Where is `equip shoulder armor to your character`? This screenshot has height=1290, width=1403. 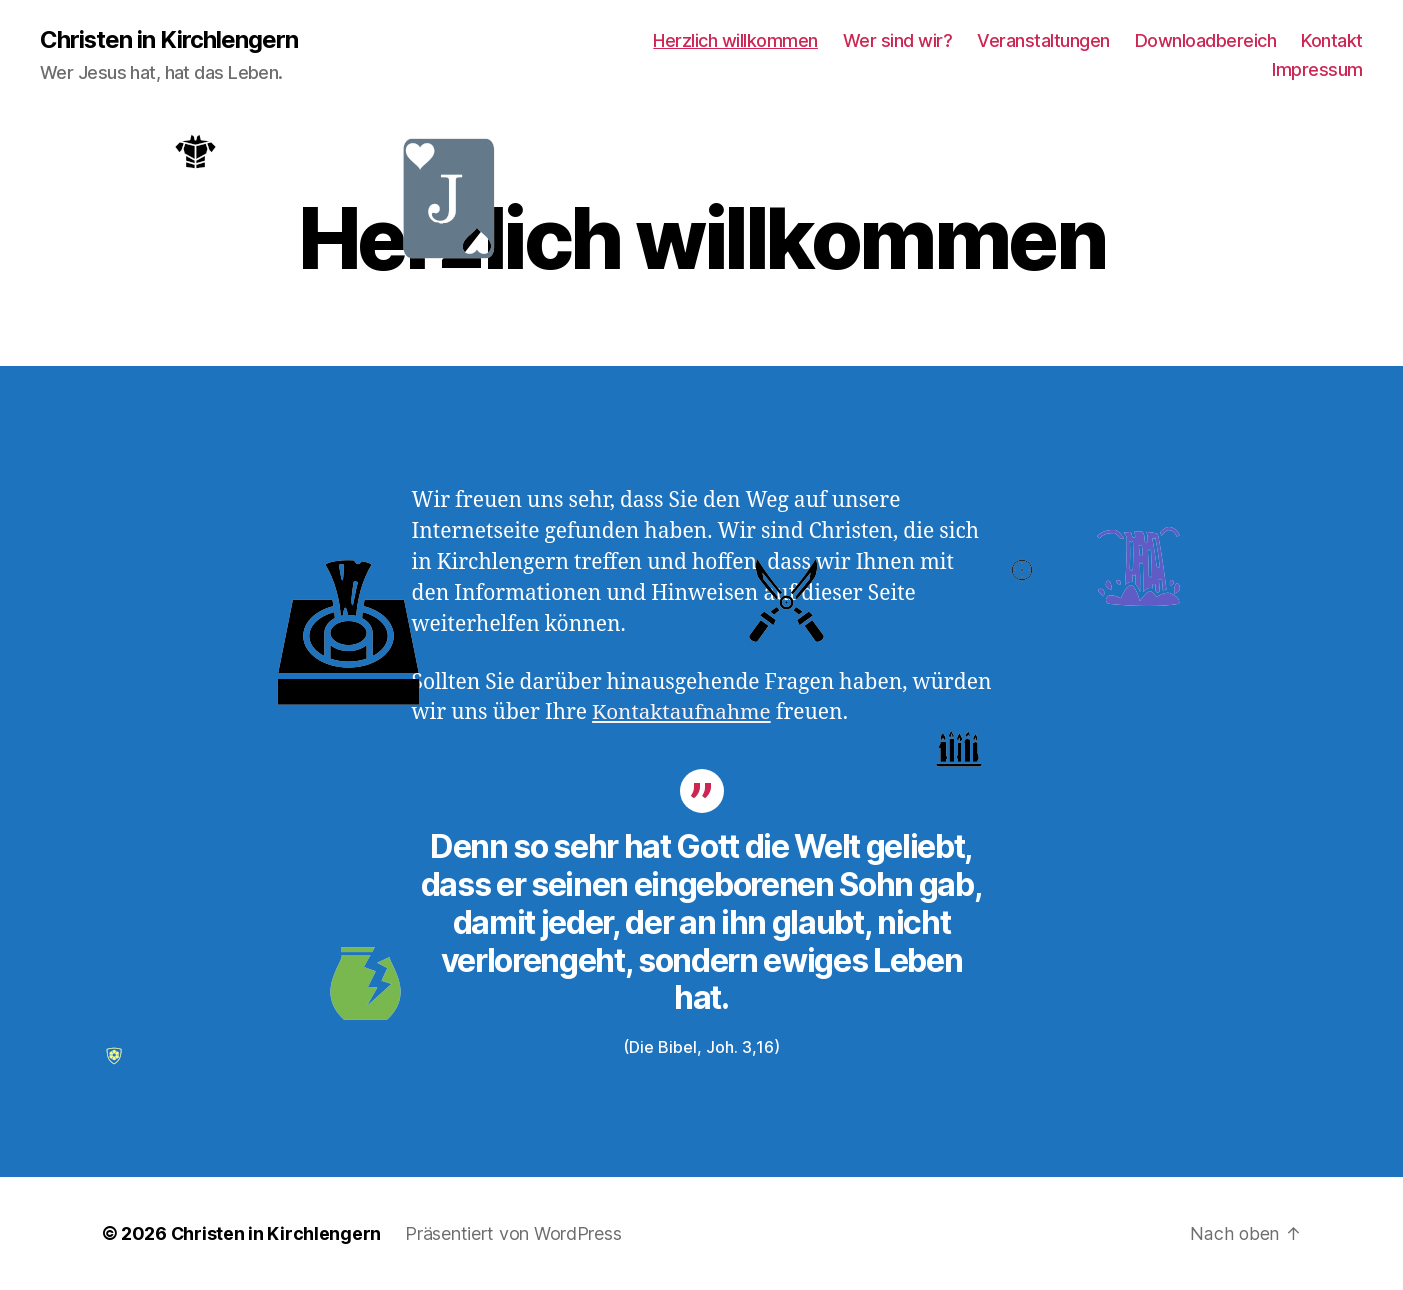
equip shoulder armor to your character is located at coordinates (195, 151).